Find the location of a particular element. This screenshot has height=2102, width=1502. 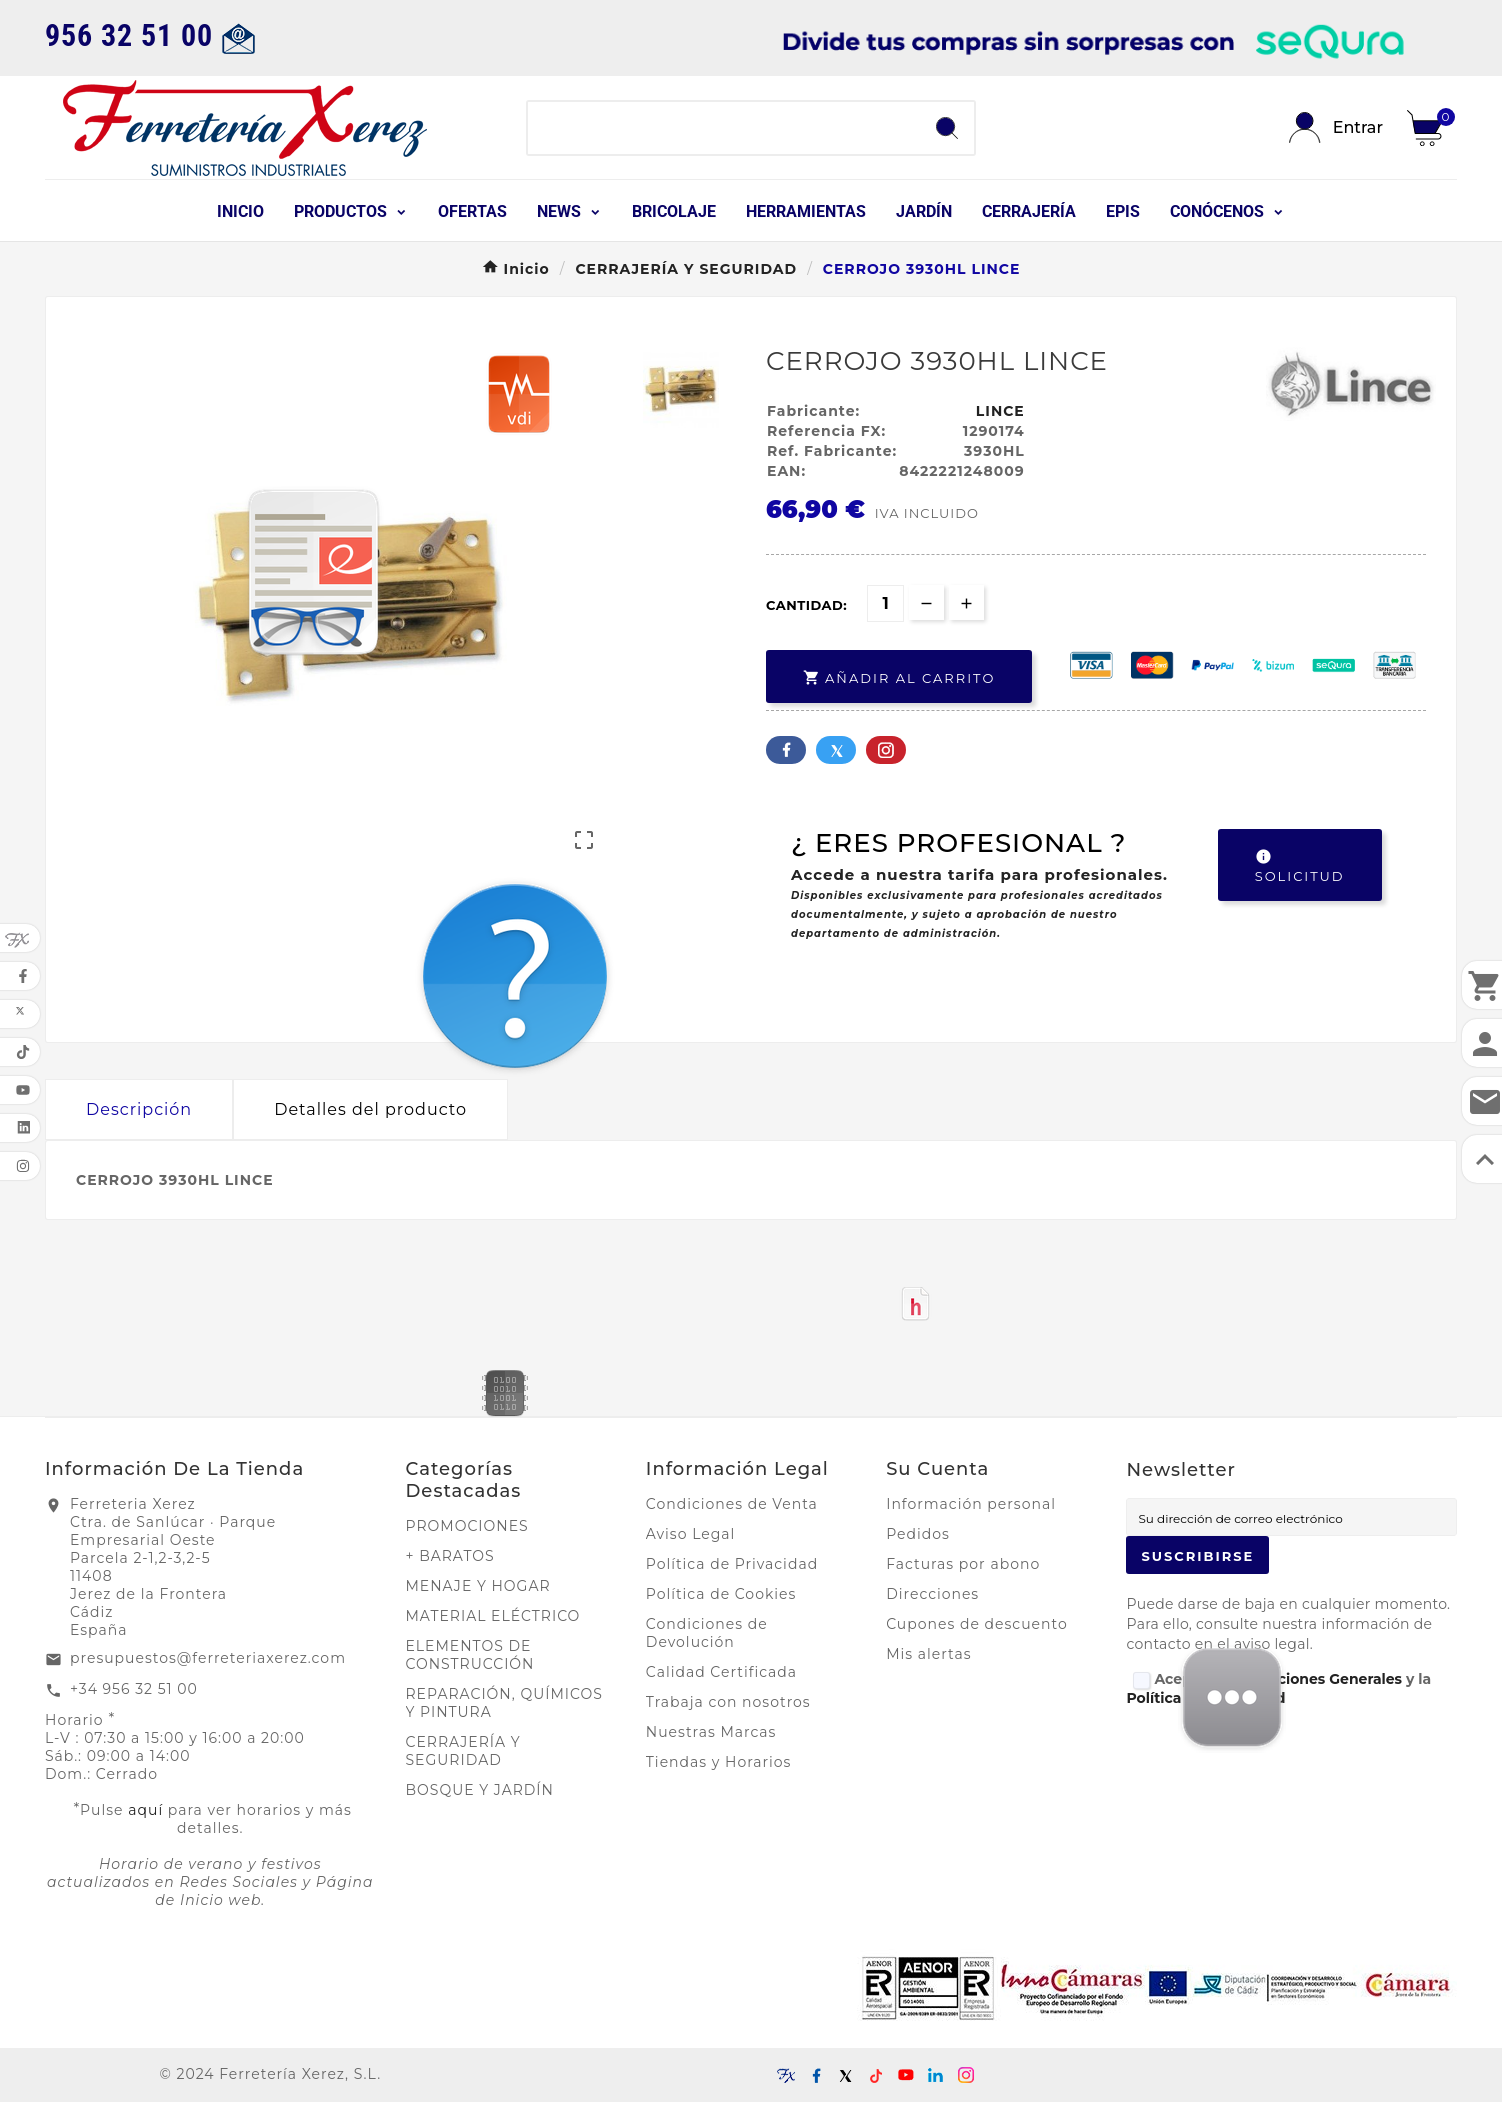

access other or miscellaneous preferences is located at coordinates (1232, 1699).